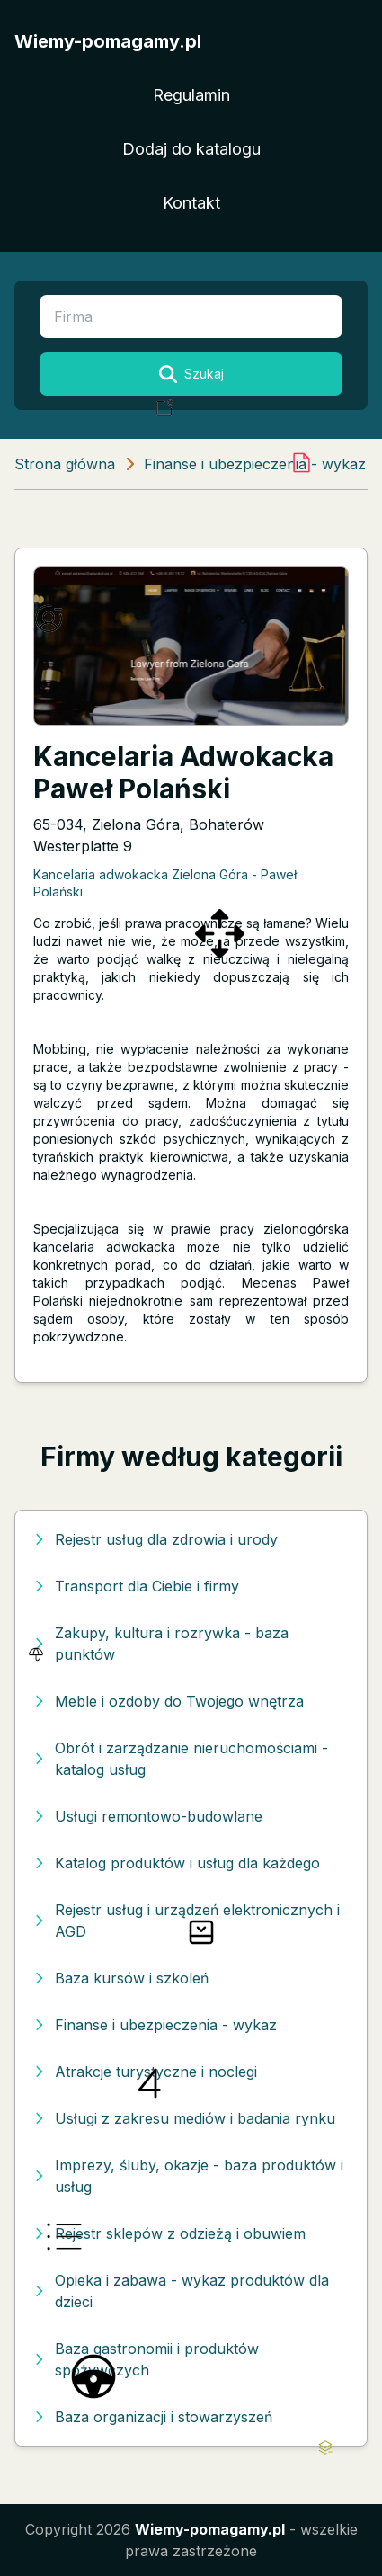 This screenshot has height=2576, width=382. What do you see at coordinates (150, 2083) in the screenshot?
I see `indicates step four in a multi-step process` at bounding box center [150, 2083].